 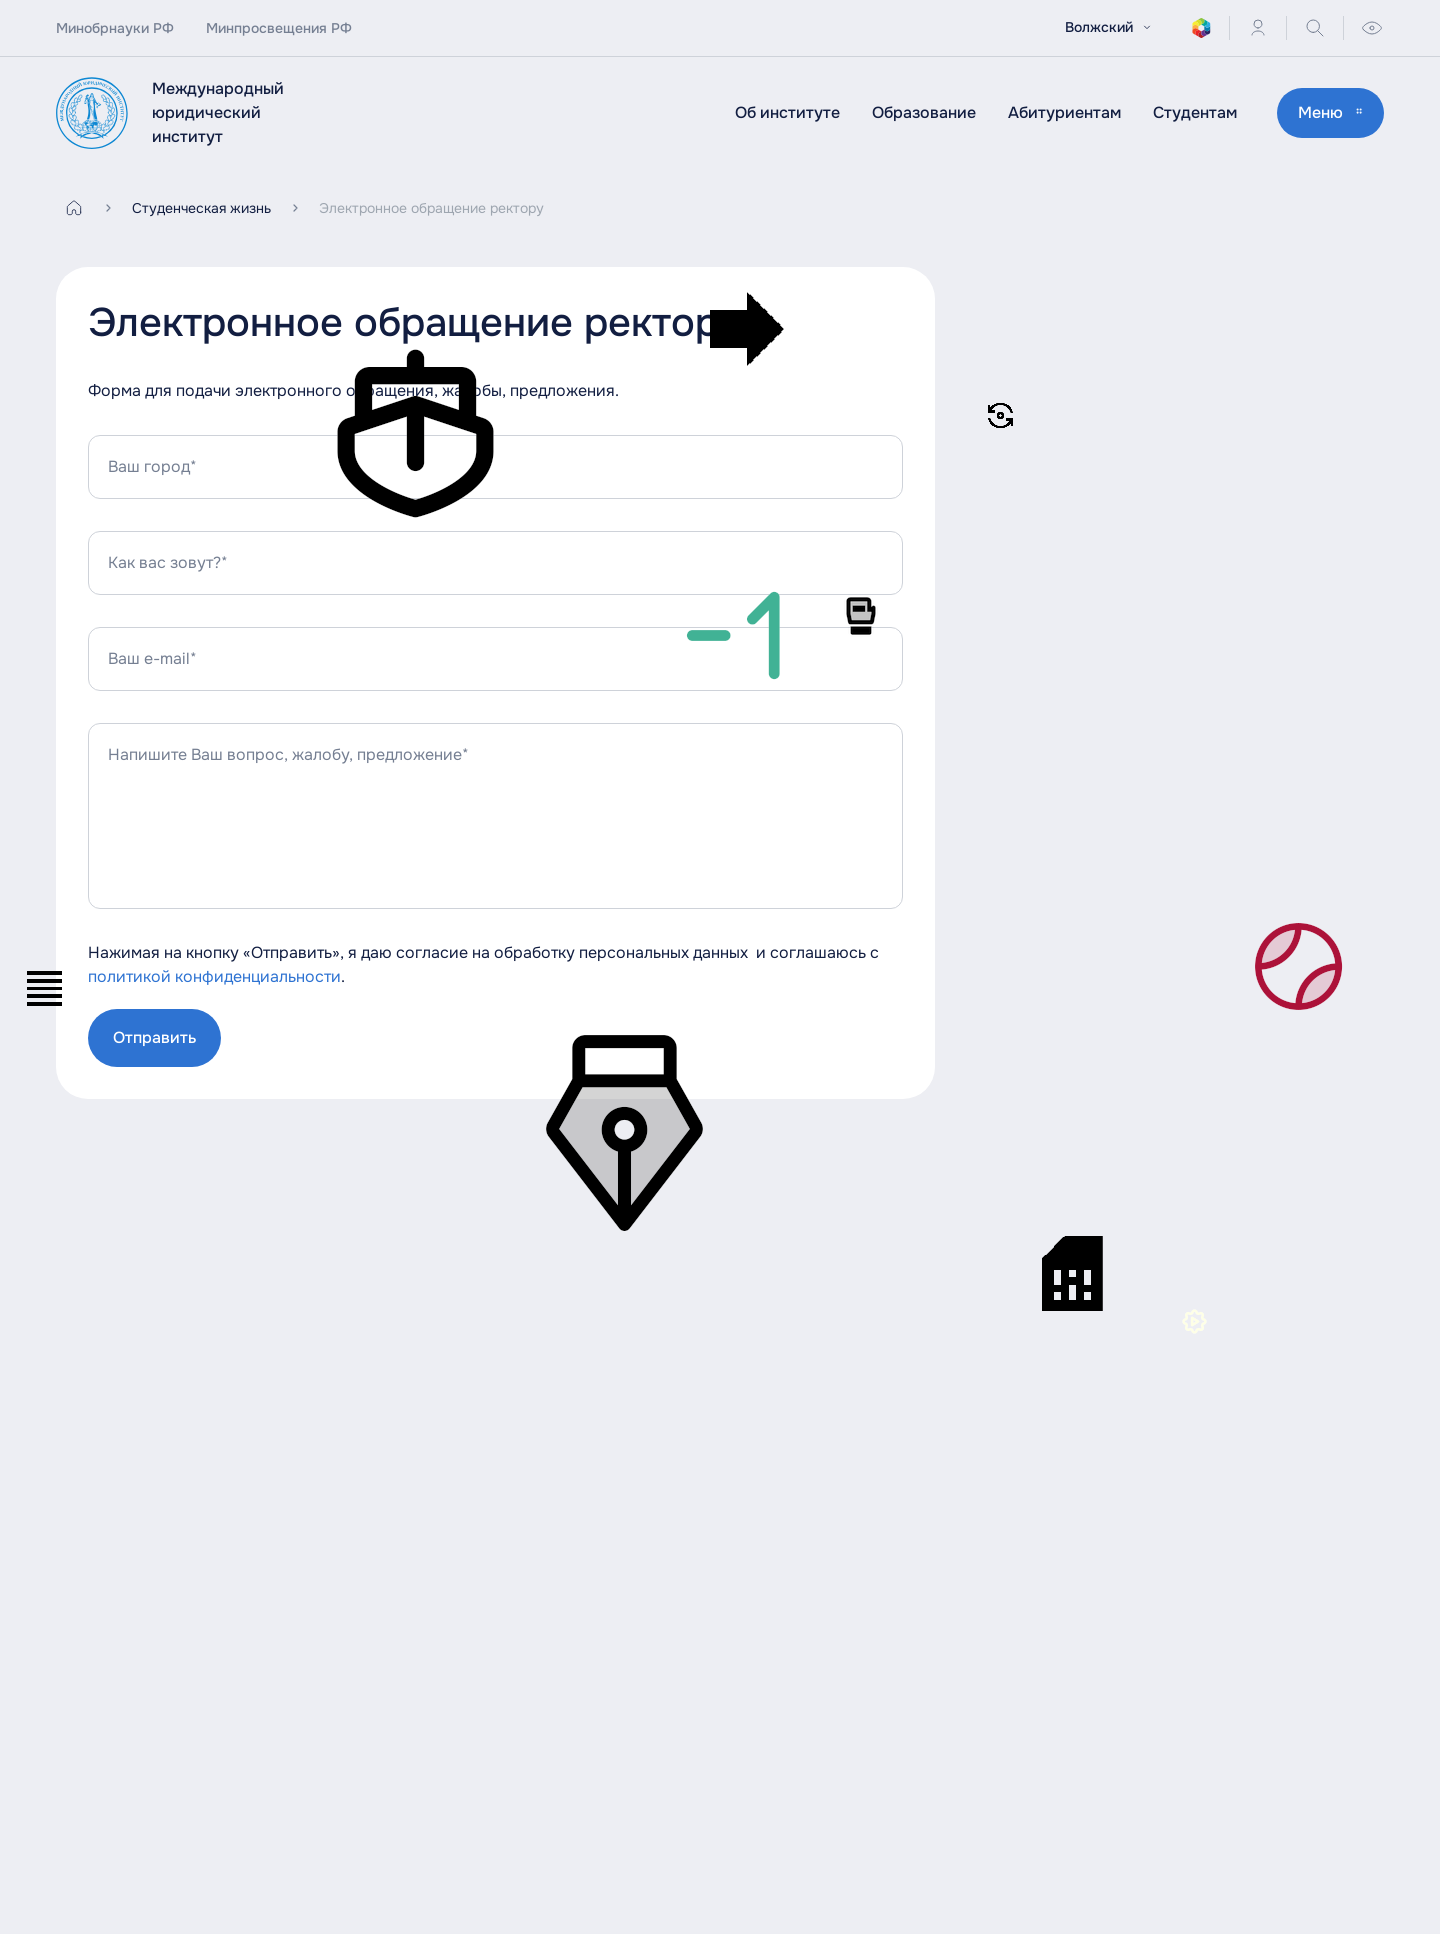 What do you see at coordinates (1000, 415) in the screenshot?
I see `switch between front and rear camera` at bounding box center [1000, 415].